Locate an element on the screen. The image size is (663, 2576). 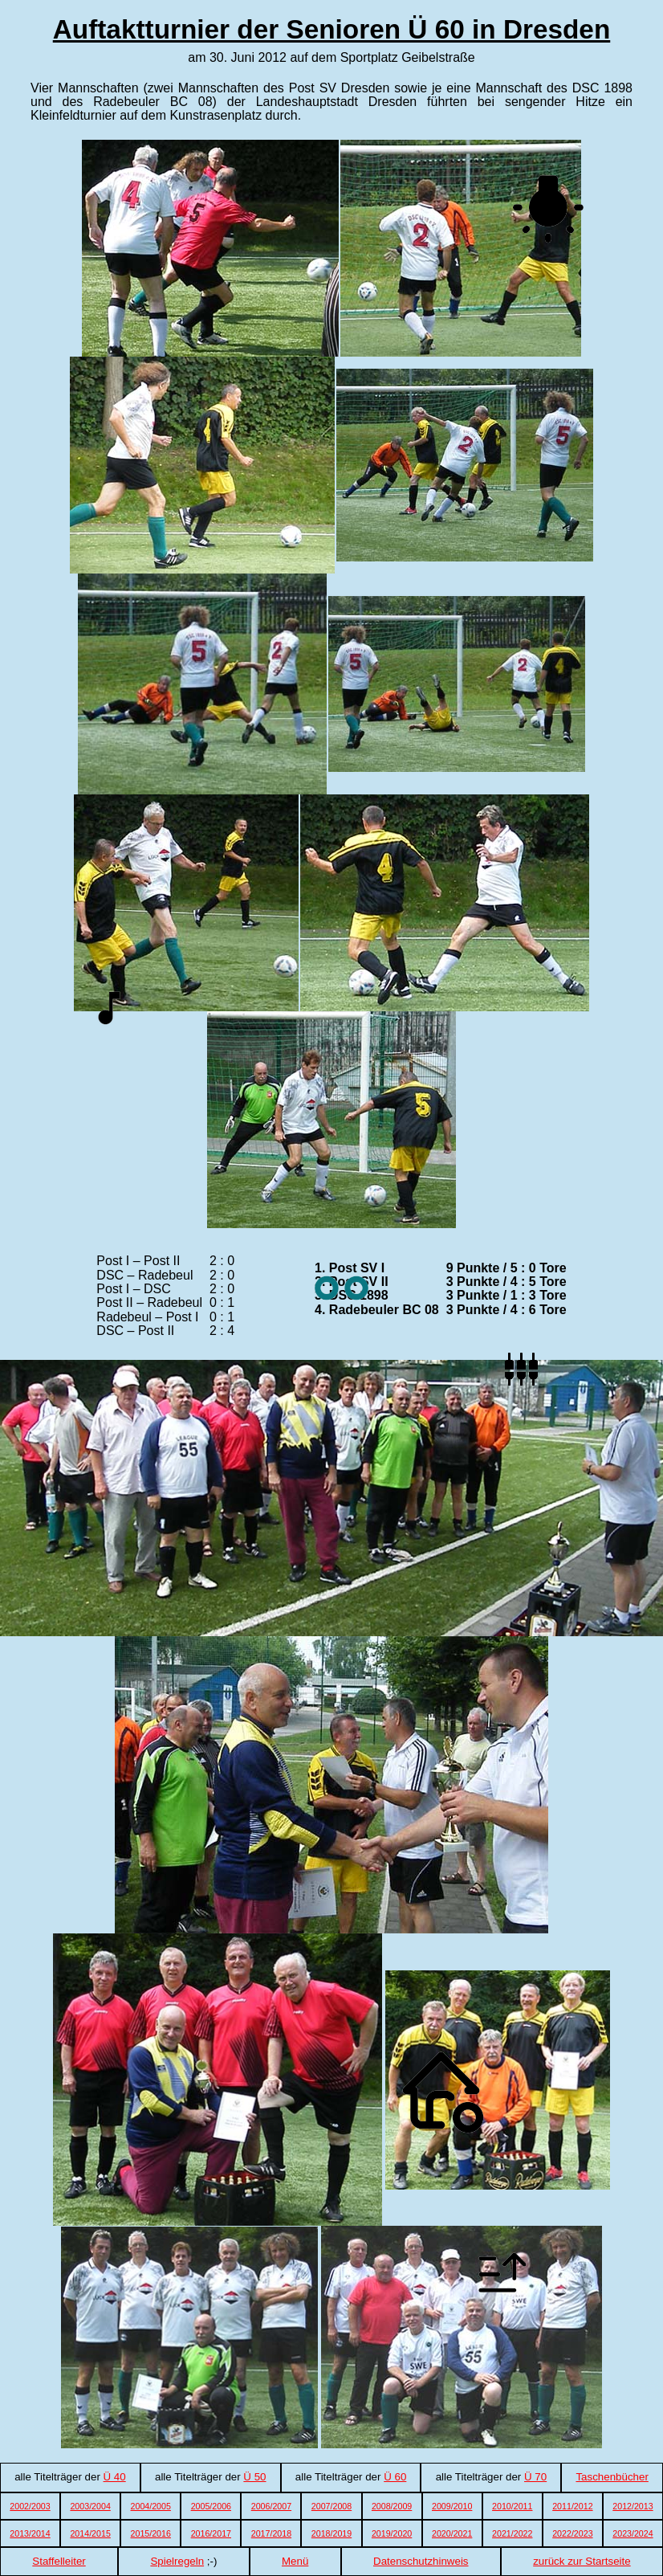
adjust incandescent light settings is located at coordinates (548, 207).